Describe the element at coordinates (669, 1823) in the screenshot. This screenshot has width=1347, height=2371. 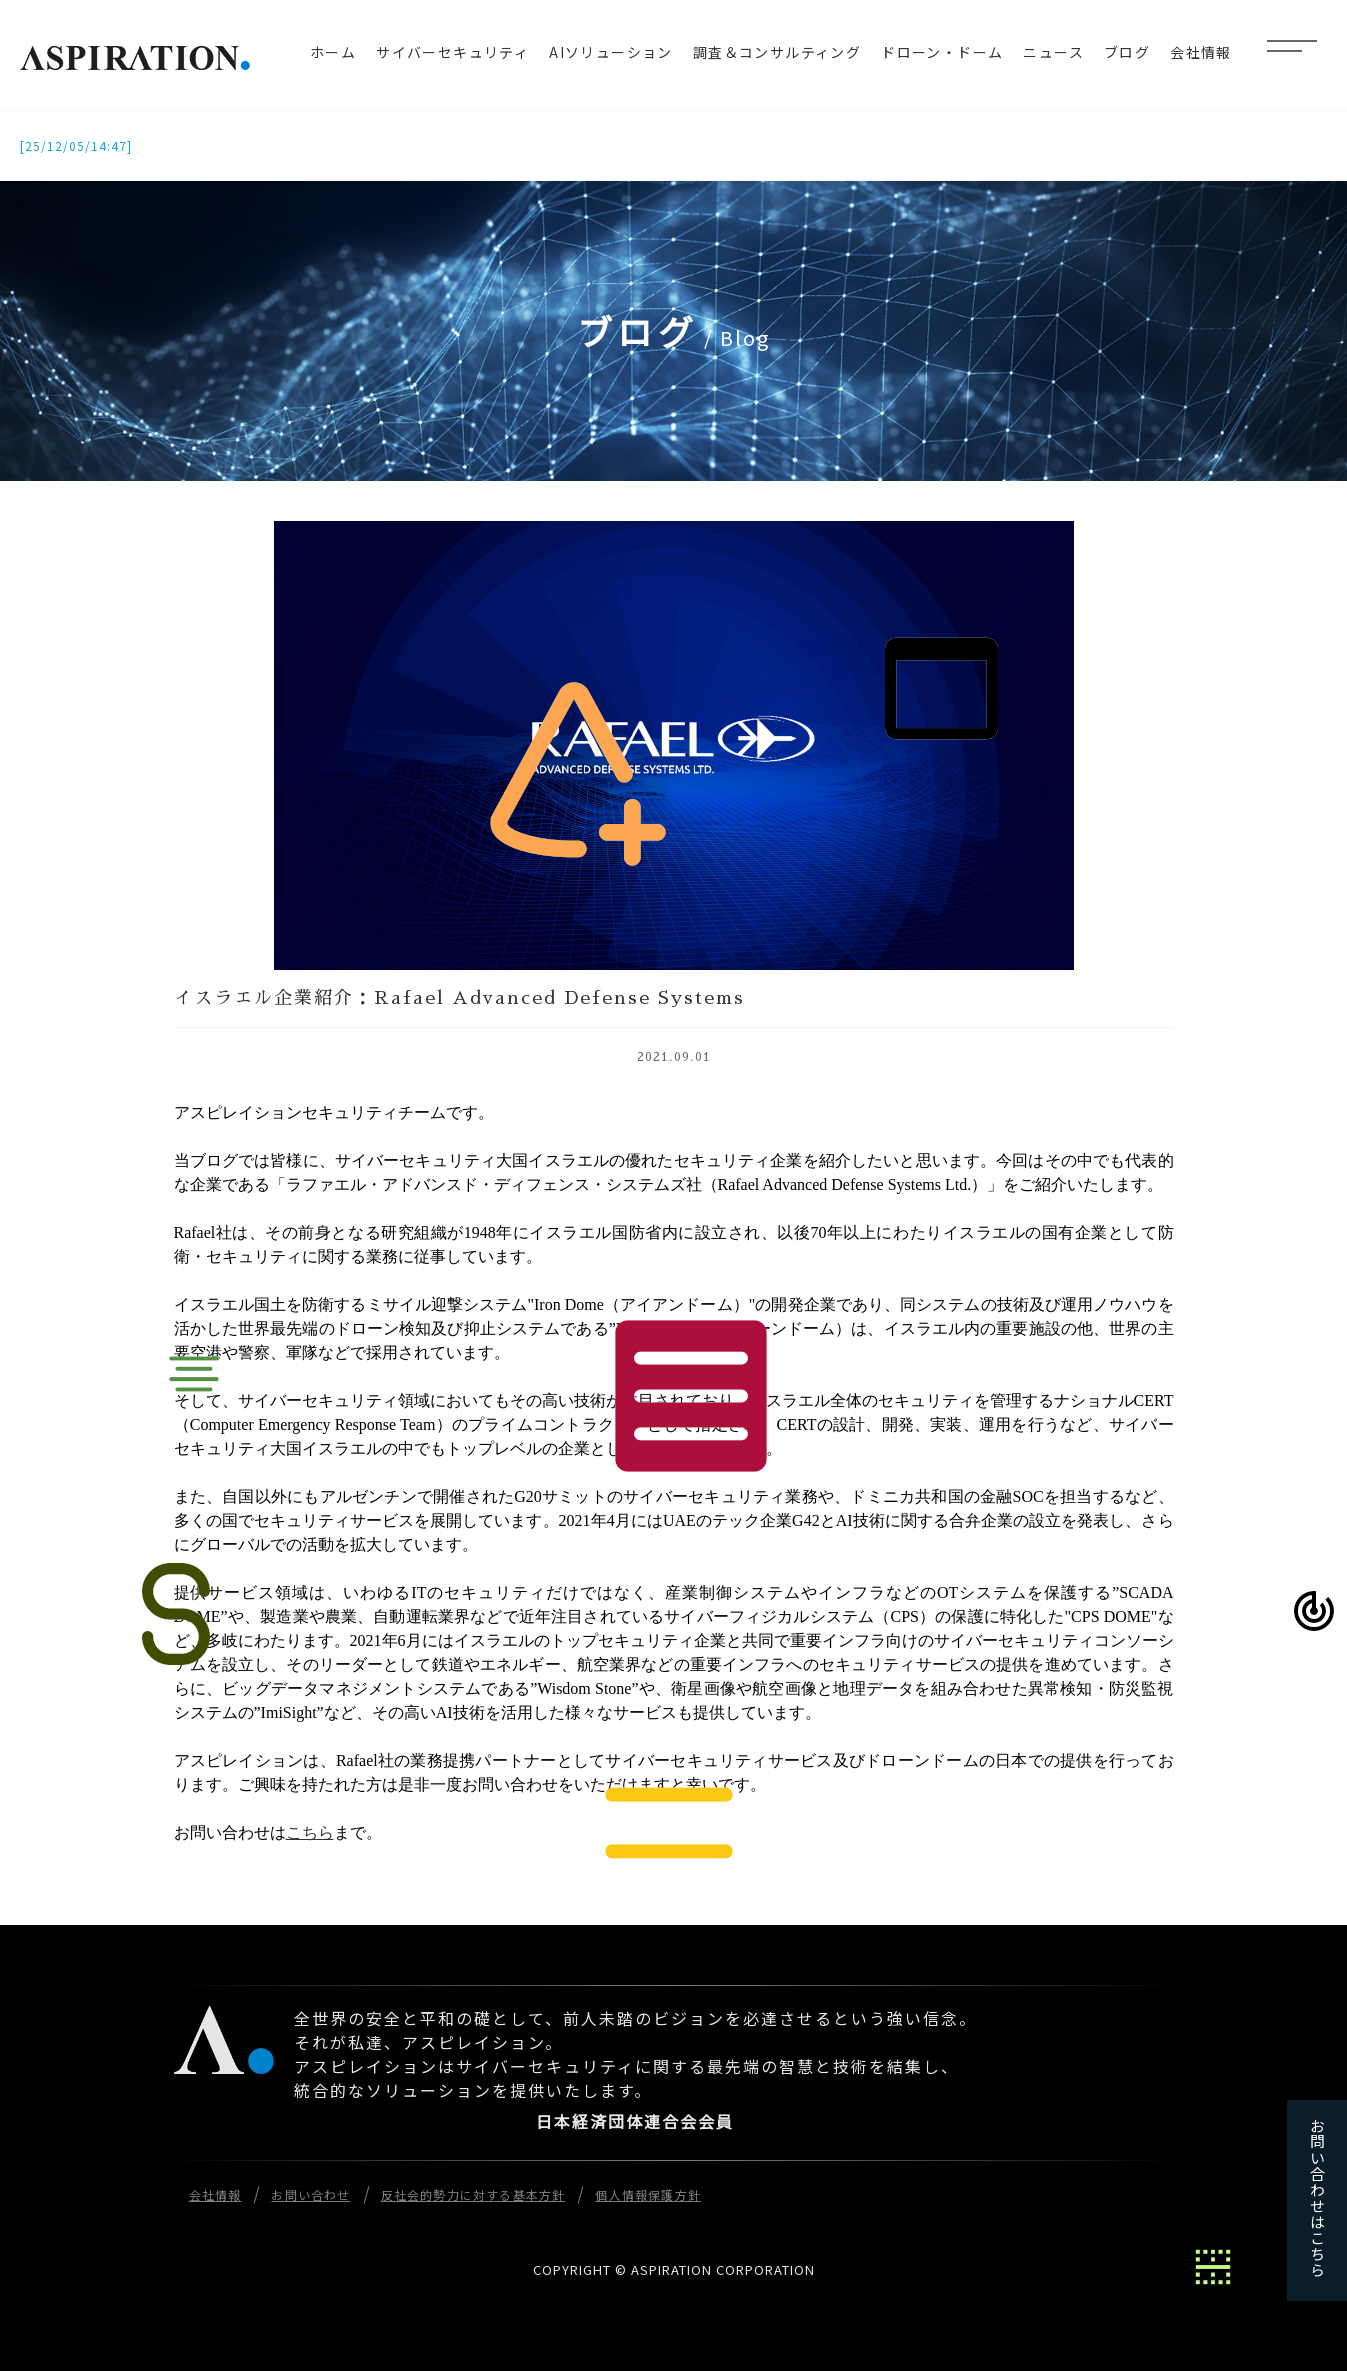
I see `open navigation menu` at that location.